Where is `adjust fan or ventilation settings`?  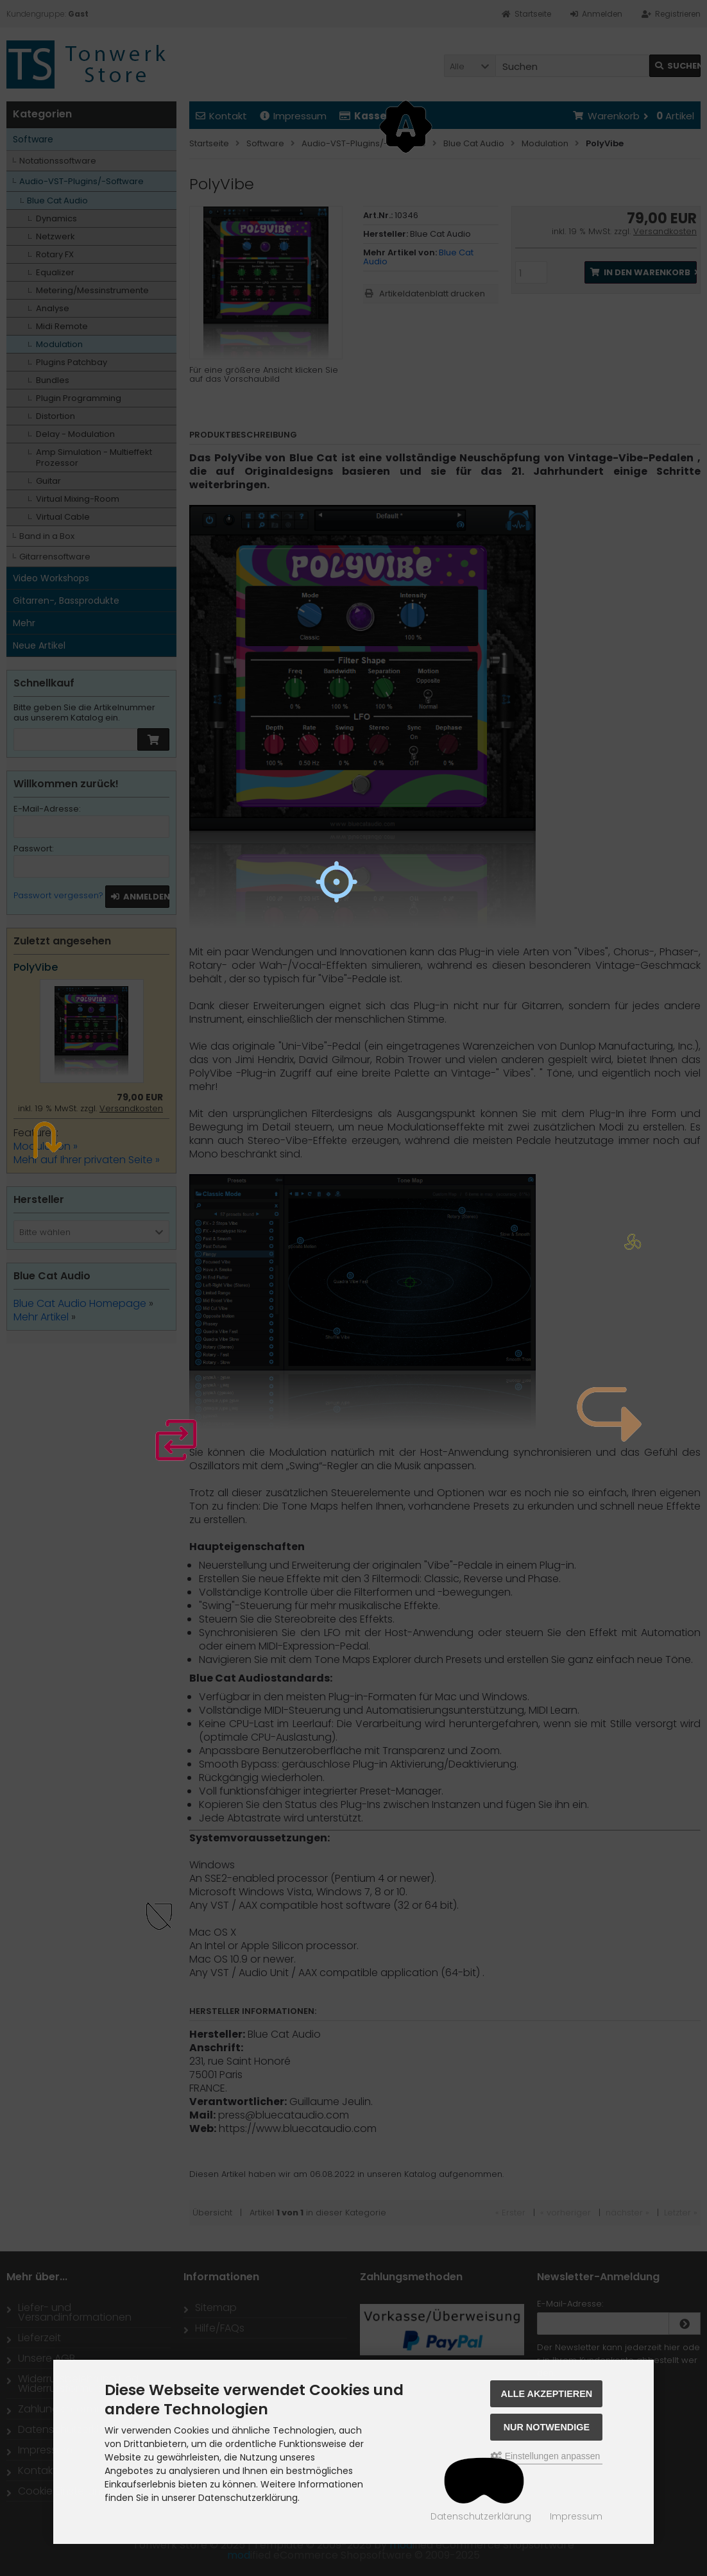 adjust fan or ventilation settings is located at coordinates (633, 1243).